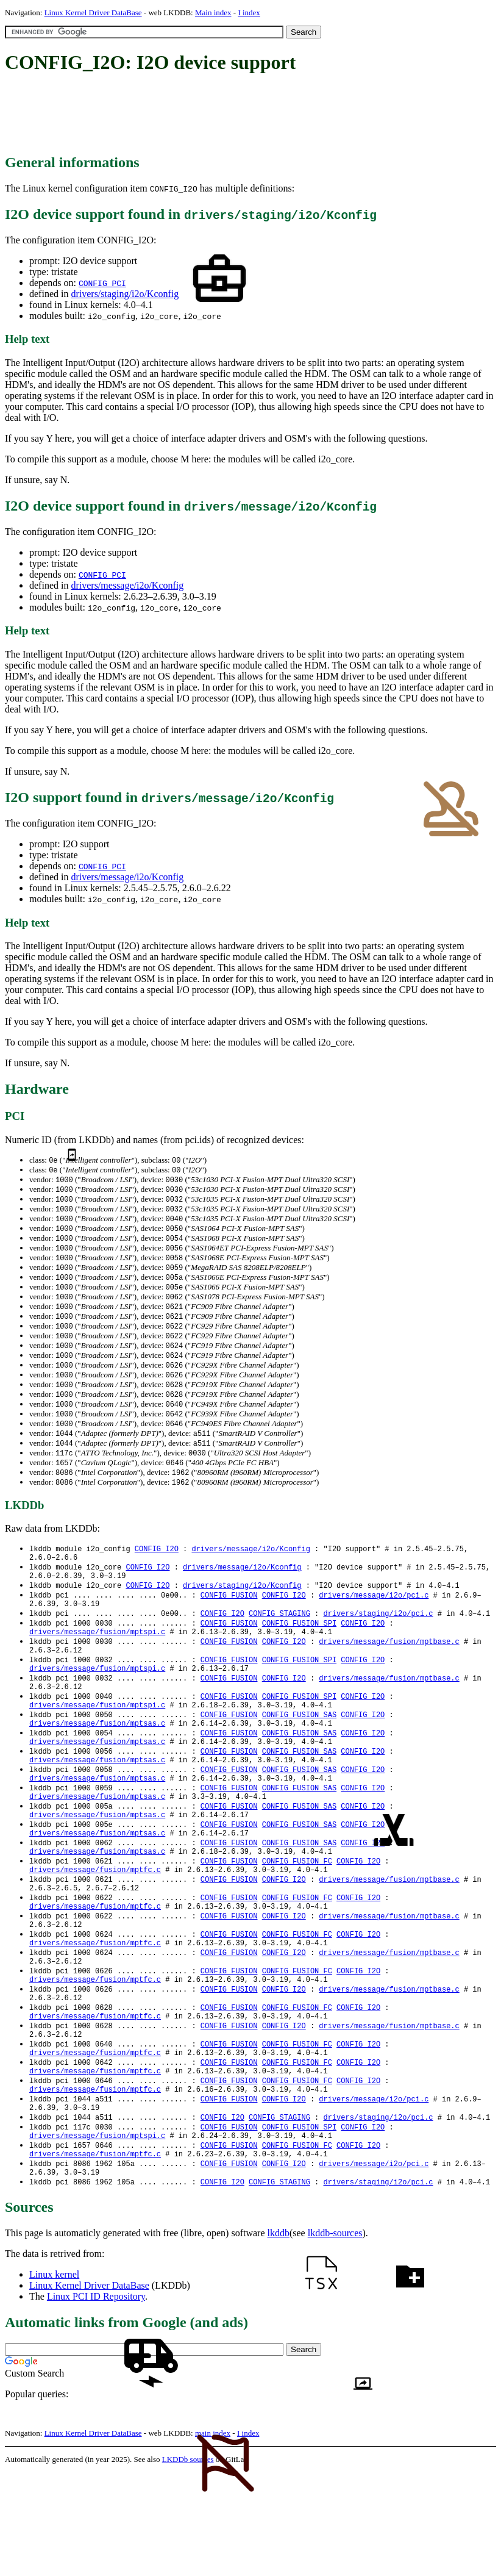 The width and height of the screenshot is (501, 2576). I want to click on create a new folder, so click(410, 2276).